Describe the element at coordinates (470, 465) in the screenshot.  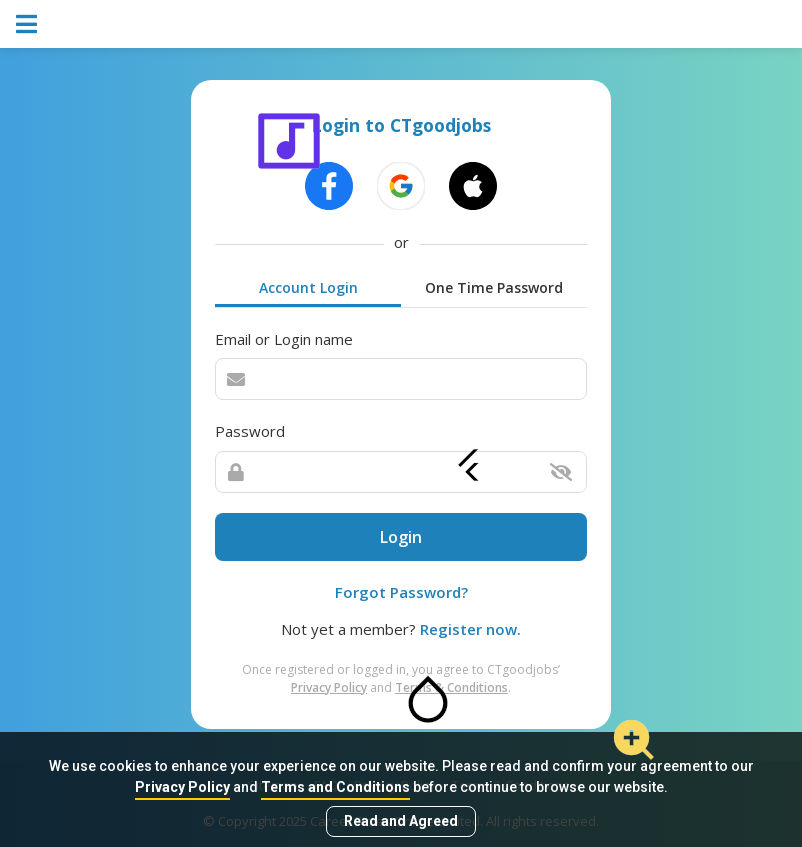
I see `flutter framework logo` at that location.